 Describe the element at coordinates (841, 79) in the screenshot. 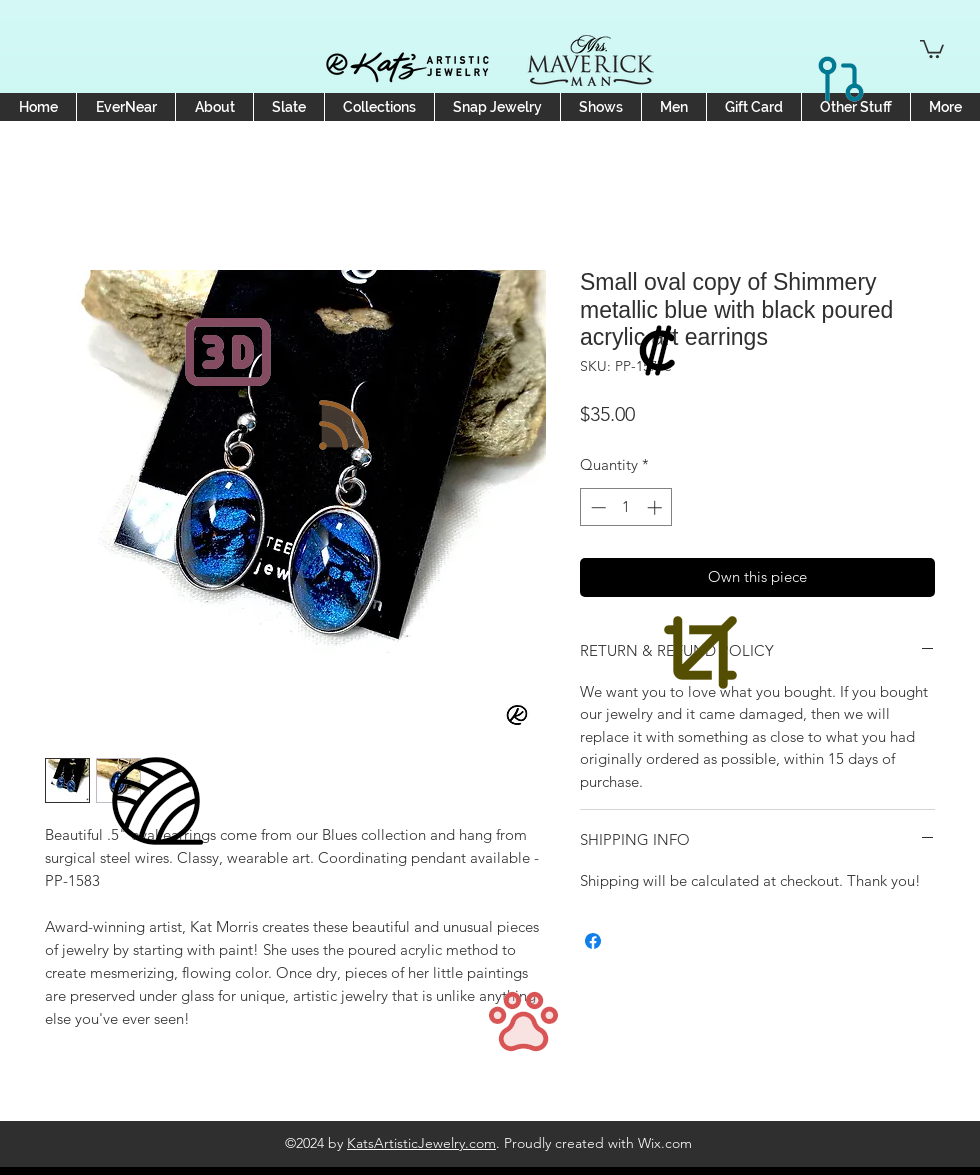

I see `create a new pull request` at that location.